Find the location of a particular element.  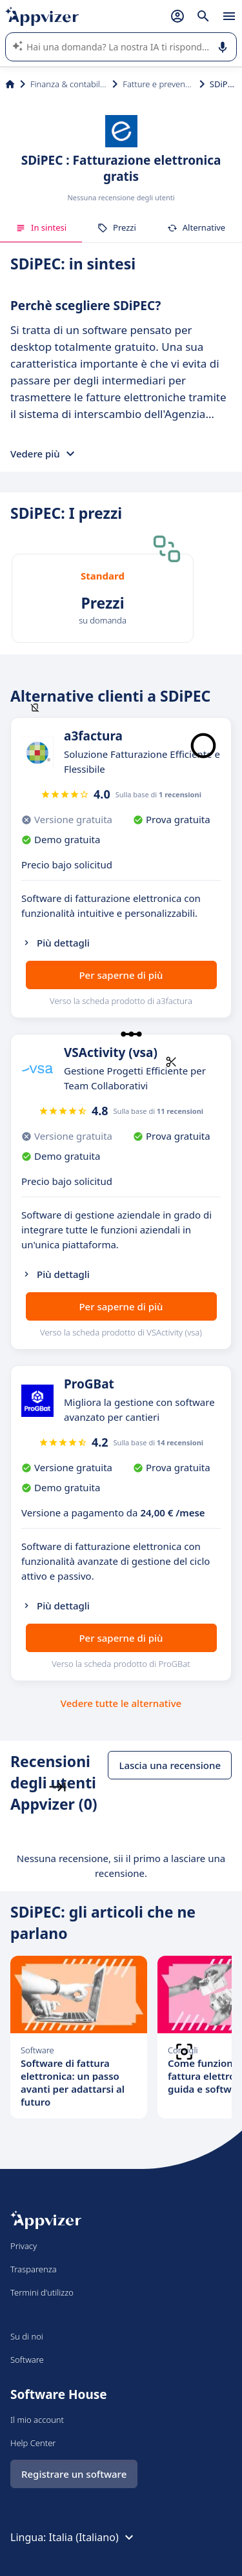

cut selected content is located at coordinates (171, 1062).